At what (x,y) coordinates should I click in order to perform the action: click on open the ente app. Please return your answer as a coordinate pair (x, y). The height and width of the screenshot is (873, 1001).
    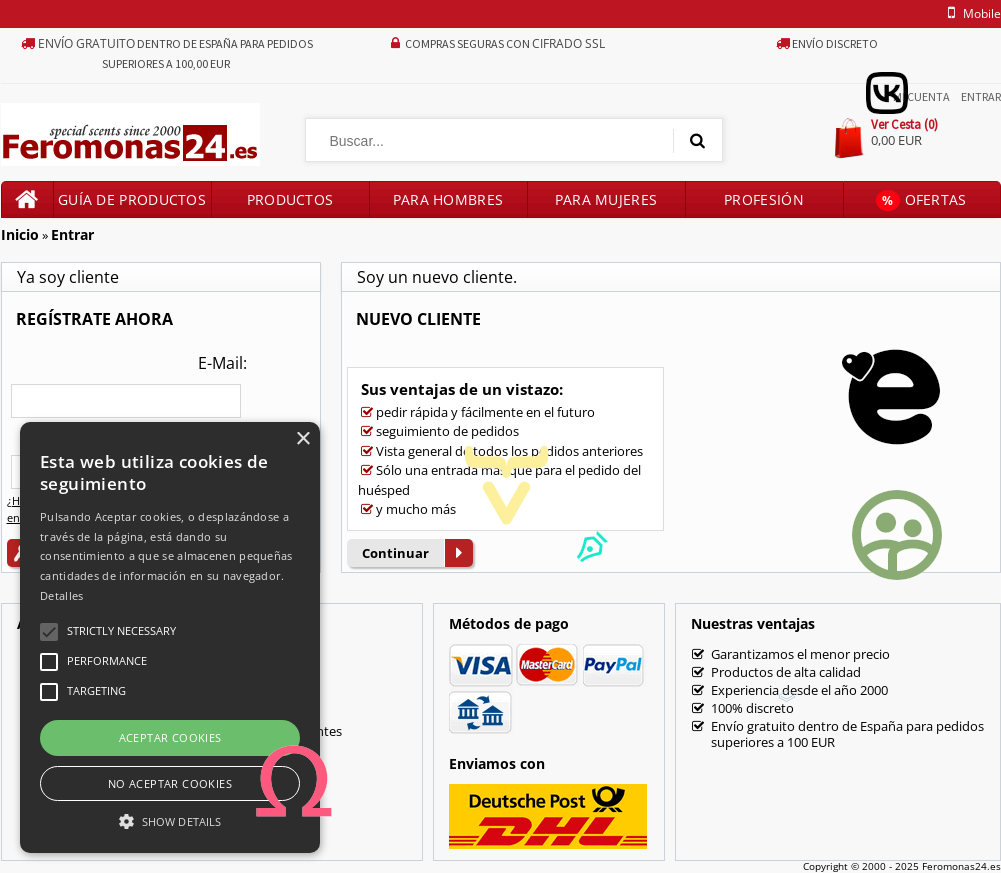
    Looking at the image, I should click on (891, 397).